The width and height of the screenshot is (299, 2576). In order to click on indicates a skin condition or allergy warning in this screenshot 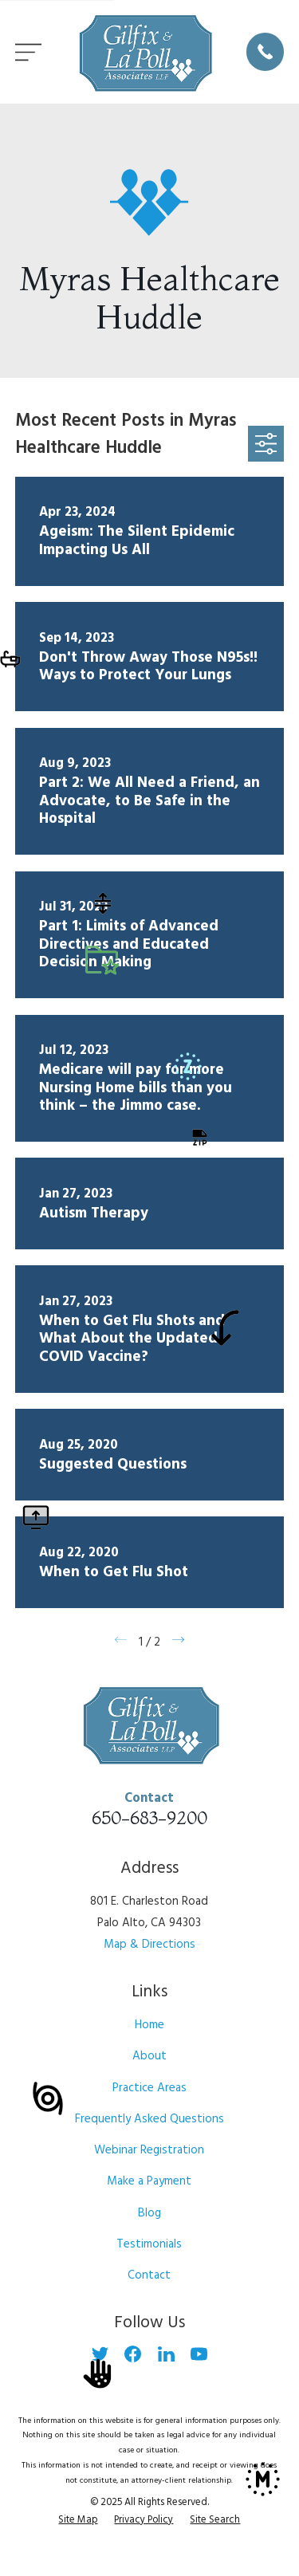, I will do `click(98, 2373)`.